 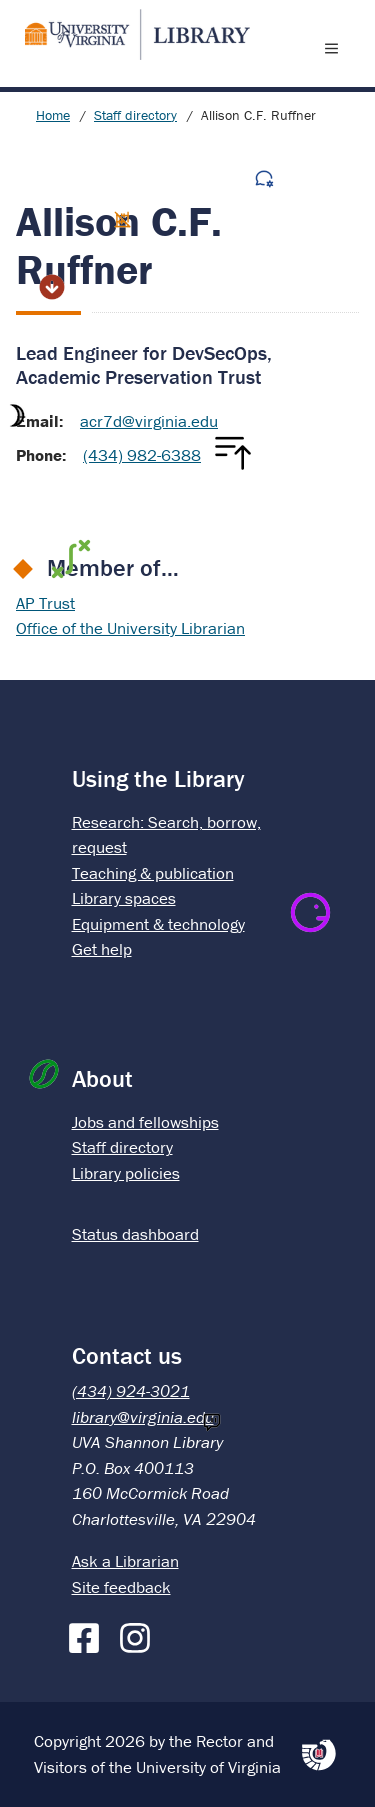 I want to click on download file or content, so click(x=52, y=287).